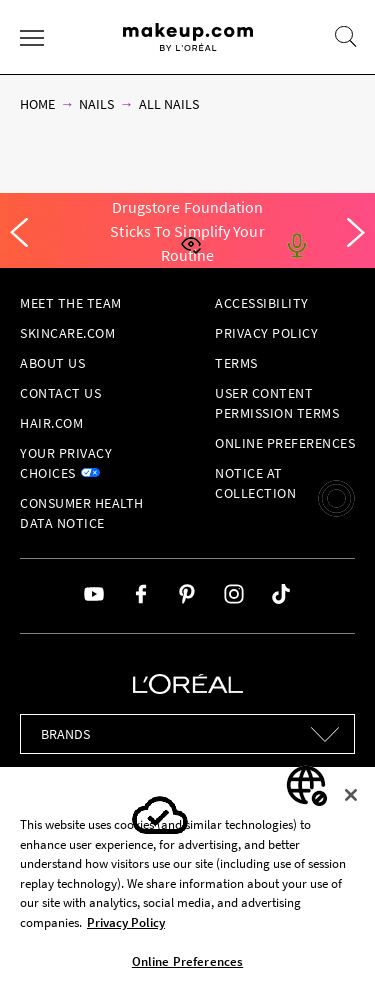  What do you see at coordinates (336, 498) in the screenshot?
I see `selected radio button option` at bounding box center [336, 498].